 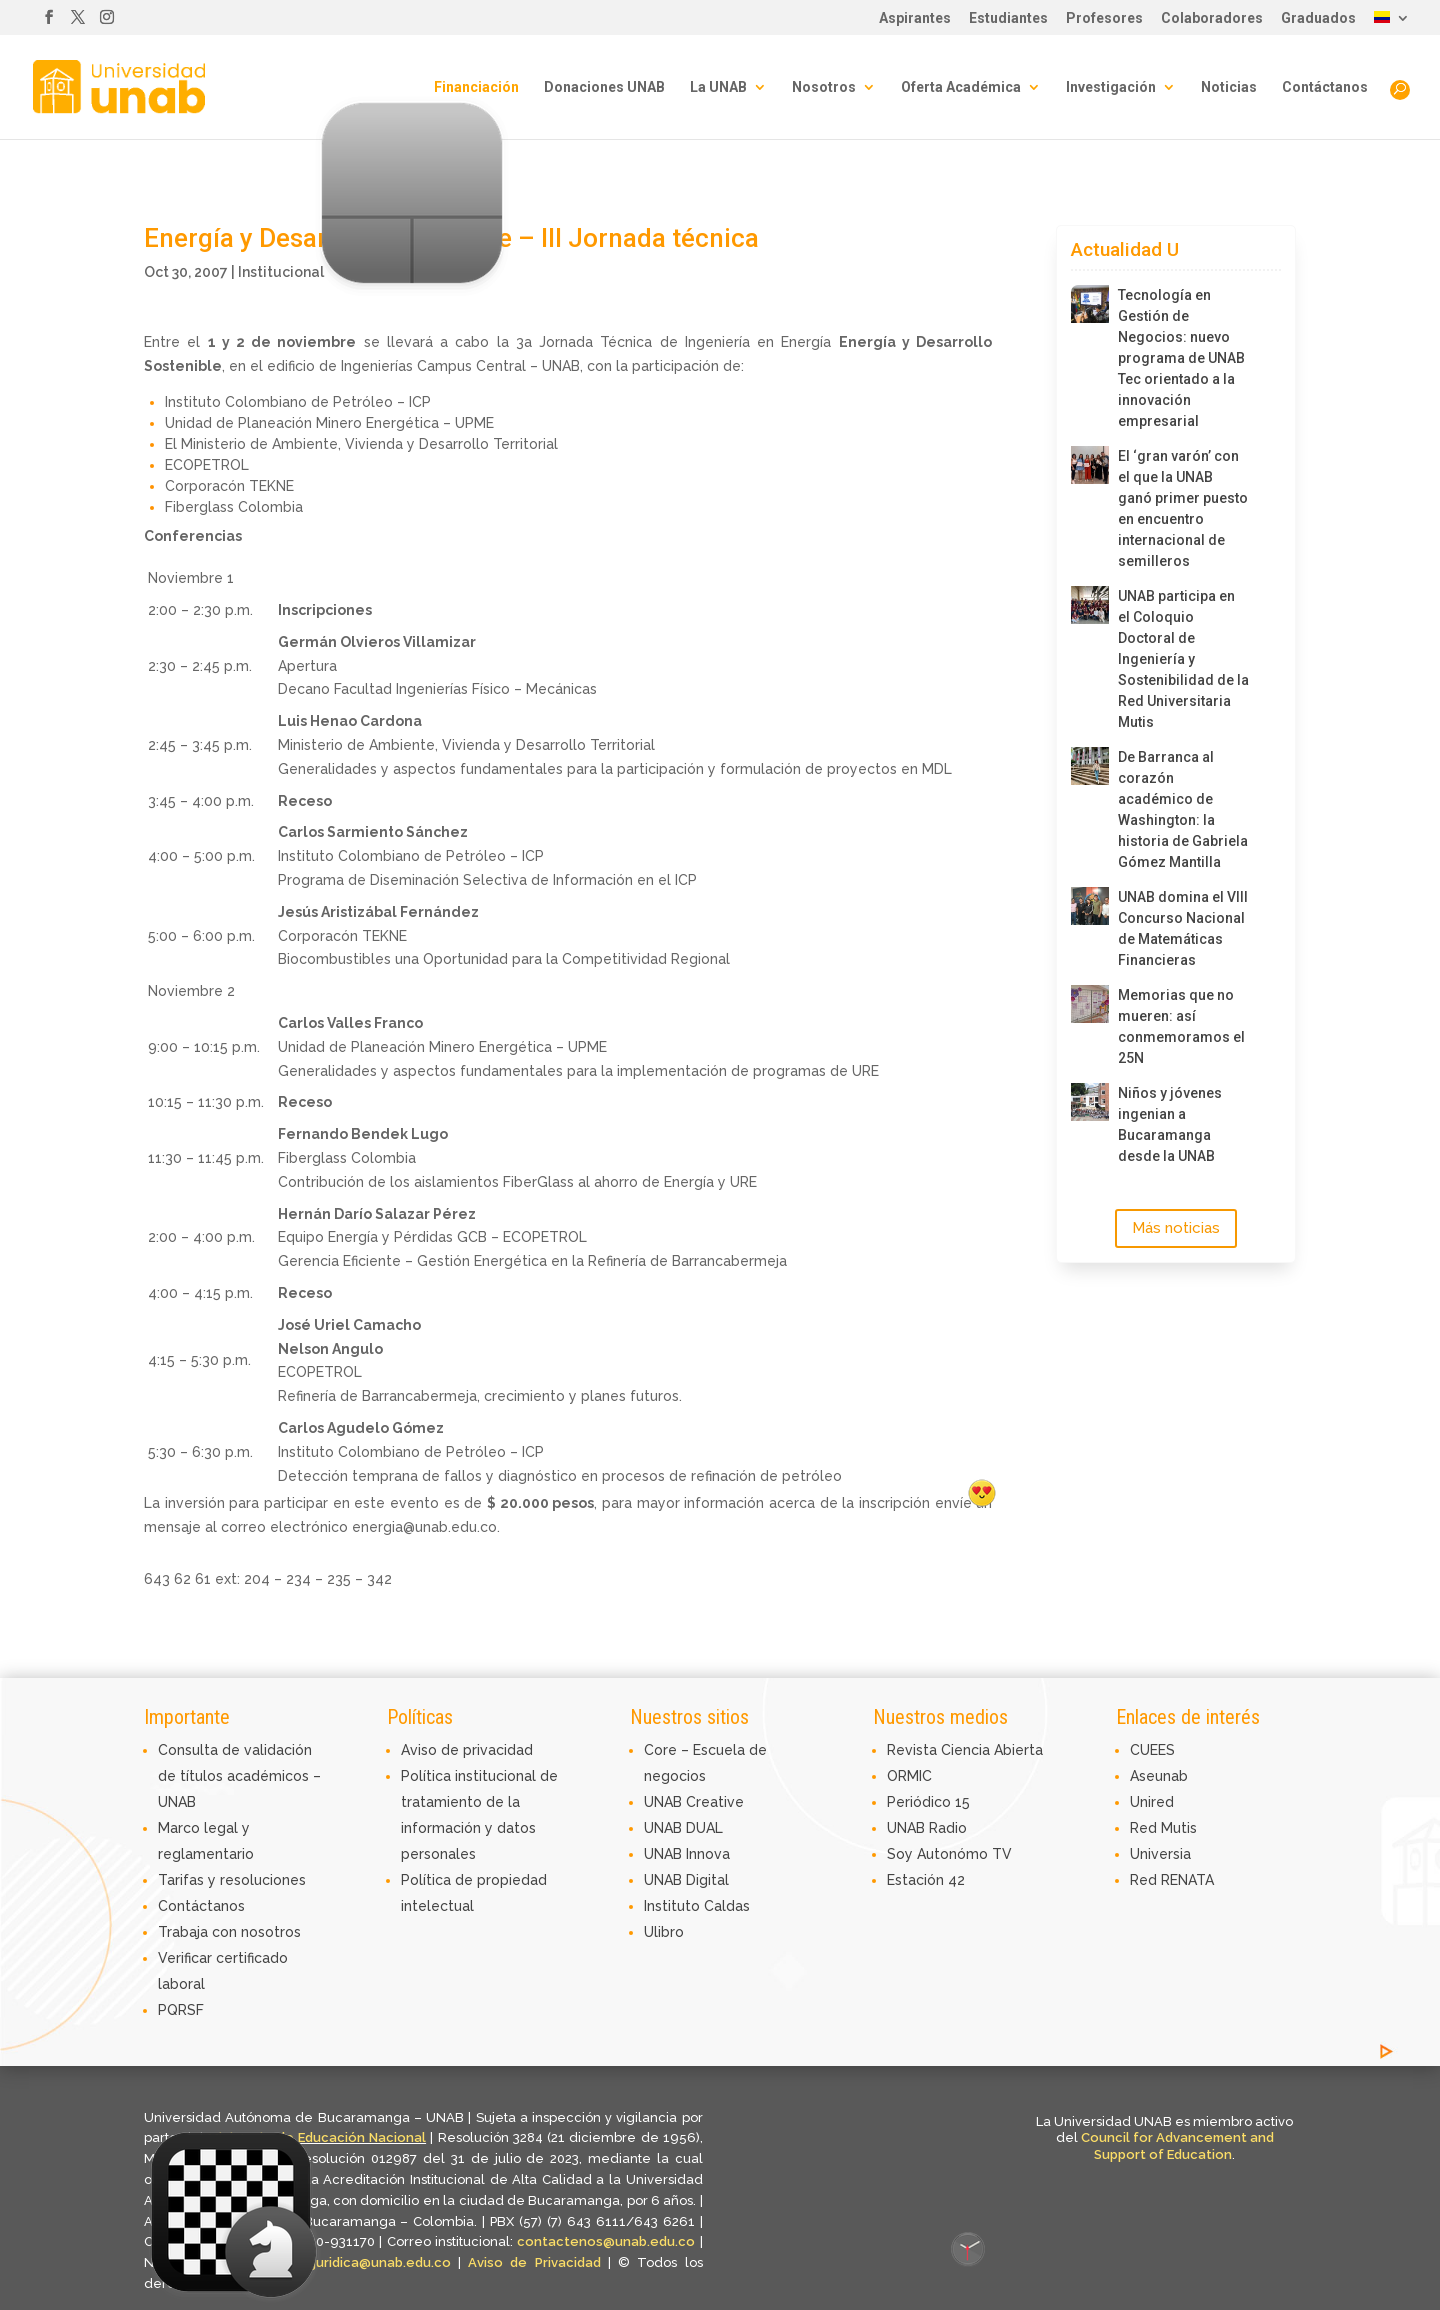 I want to click on open the clock application, so click(x=968, y=2249).